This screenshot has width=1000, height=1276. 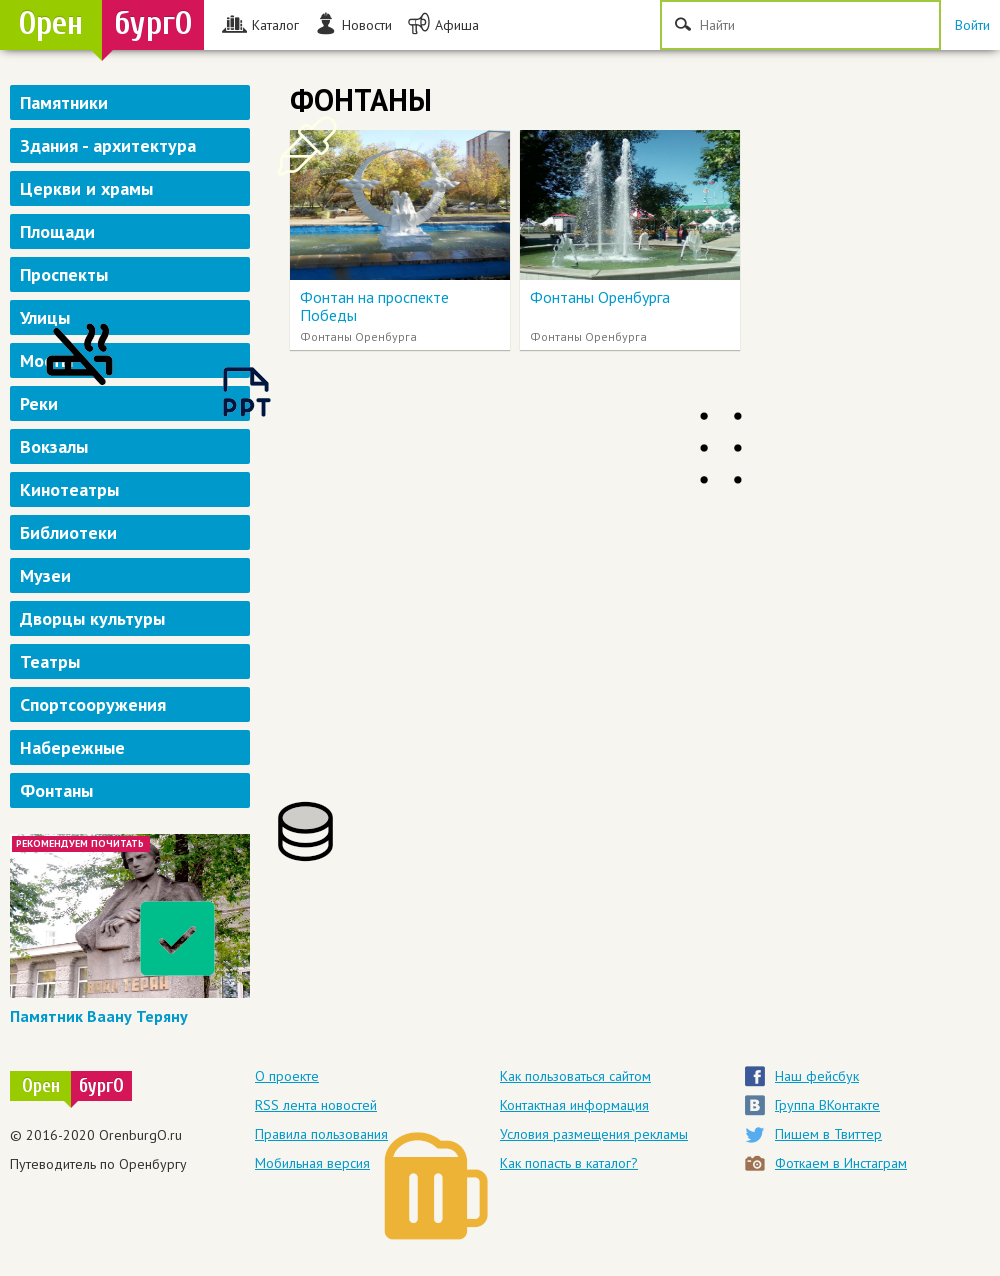 I want to click on access database or data storage, so click(x=305, y=831).